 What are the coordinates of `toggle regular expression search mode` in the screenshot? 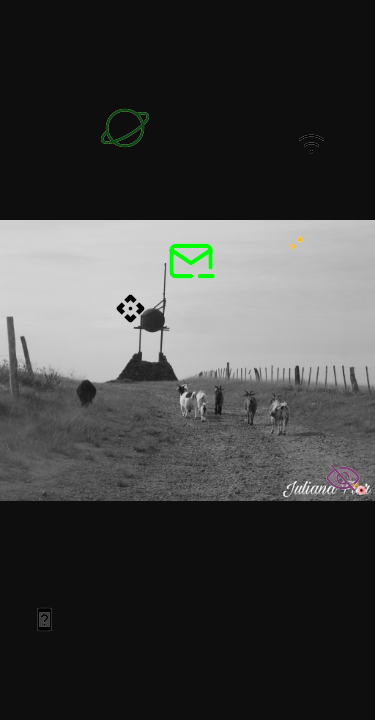 It's located at (296, 242).